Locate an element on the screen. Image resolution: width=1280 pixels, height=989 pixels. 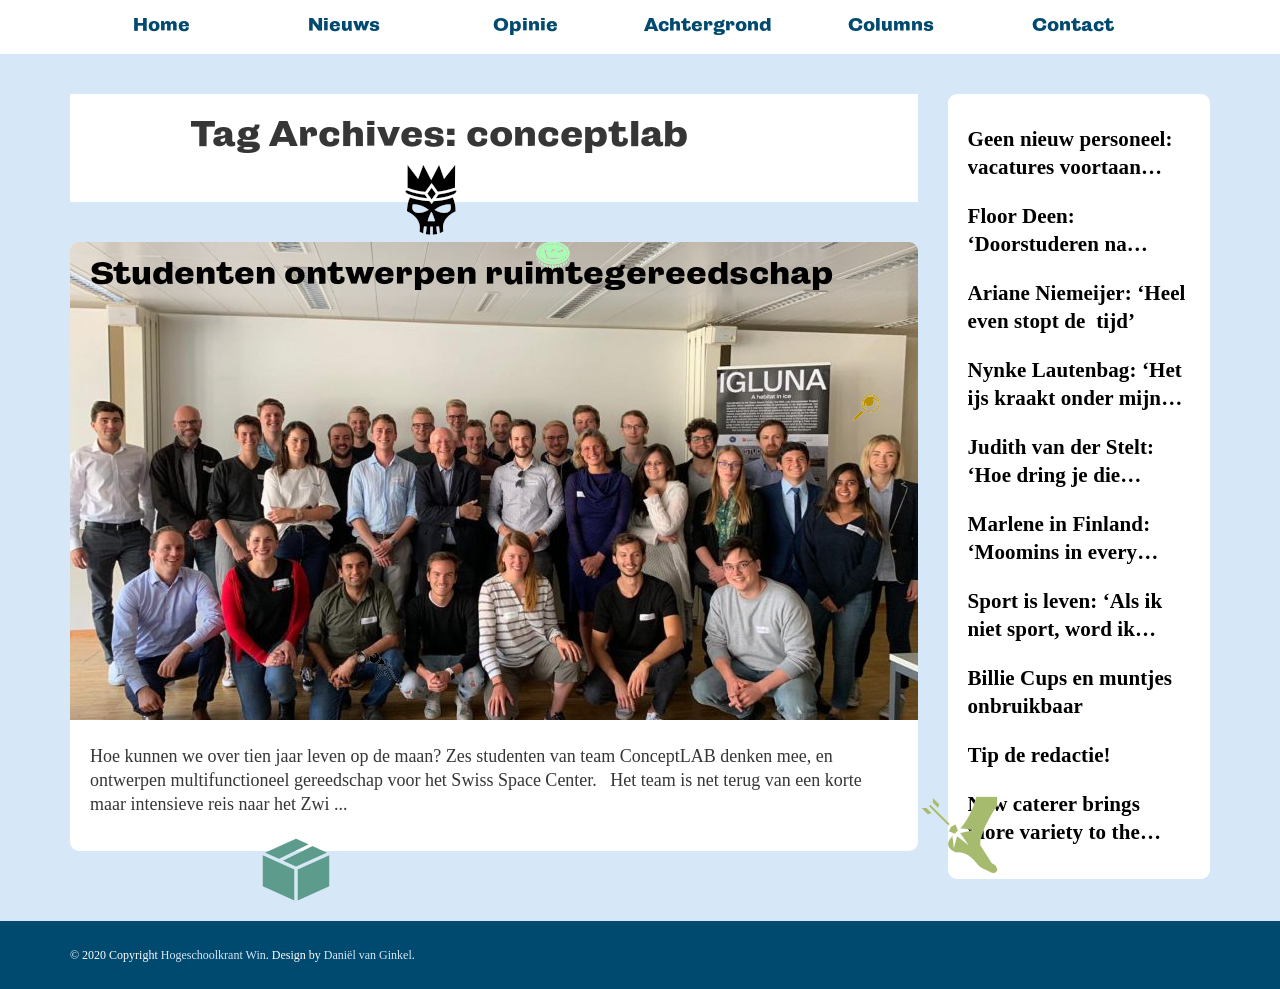
search for items or content is located at coordinates (866, 408).